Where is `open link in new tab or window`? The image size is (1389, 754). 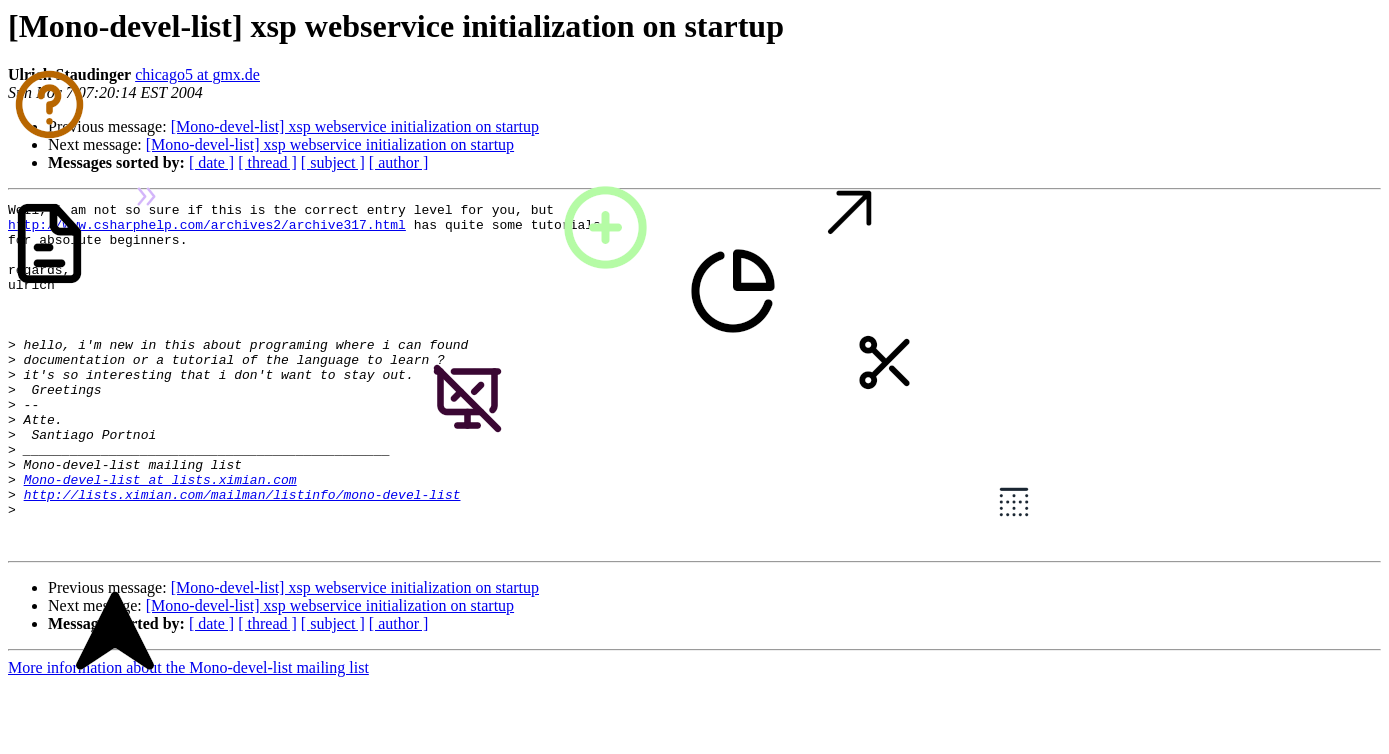 open link in new tab or window is located at coordinates (848, 214).